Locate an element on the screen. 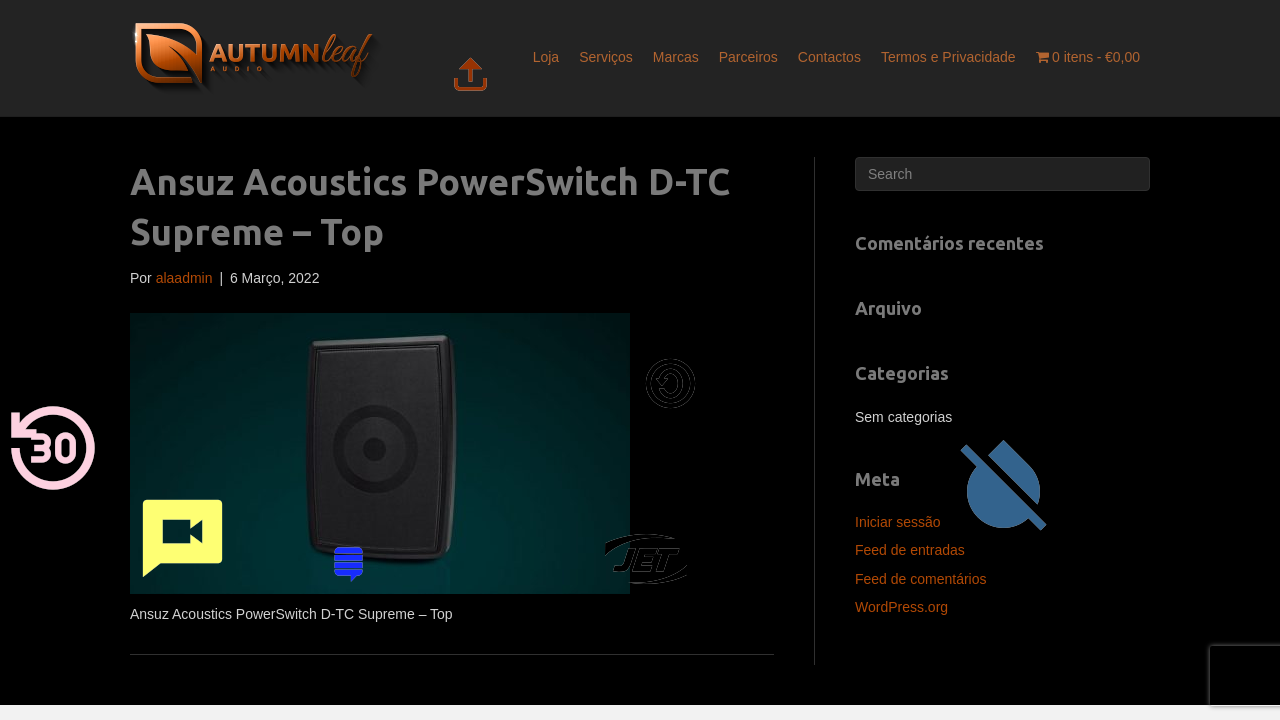 This screenshot has width=1280, height=720. disable blur effect is located at coordinates (1003, 487).